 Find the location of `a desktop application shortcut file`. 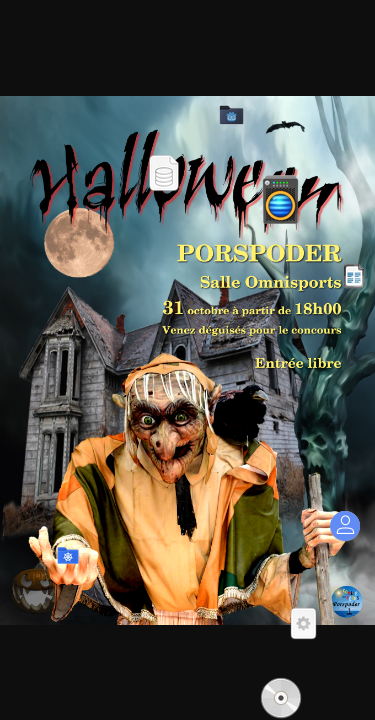

a desktop application shortcut file is located at coordinates (303, 623).